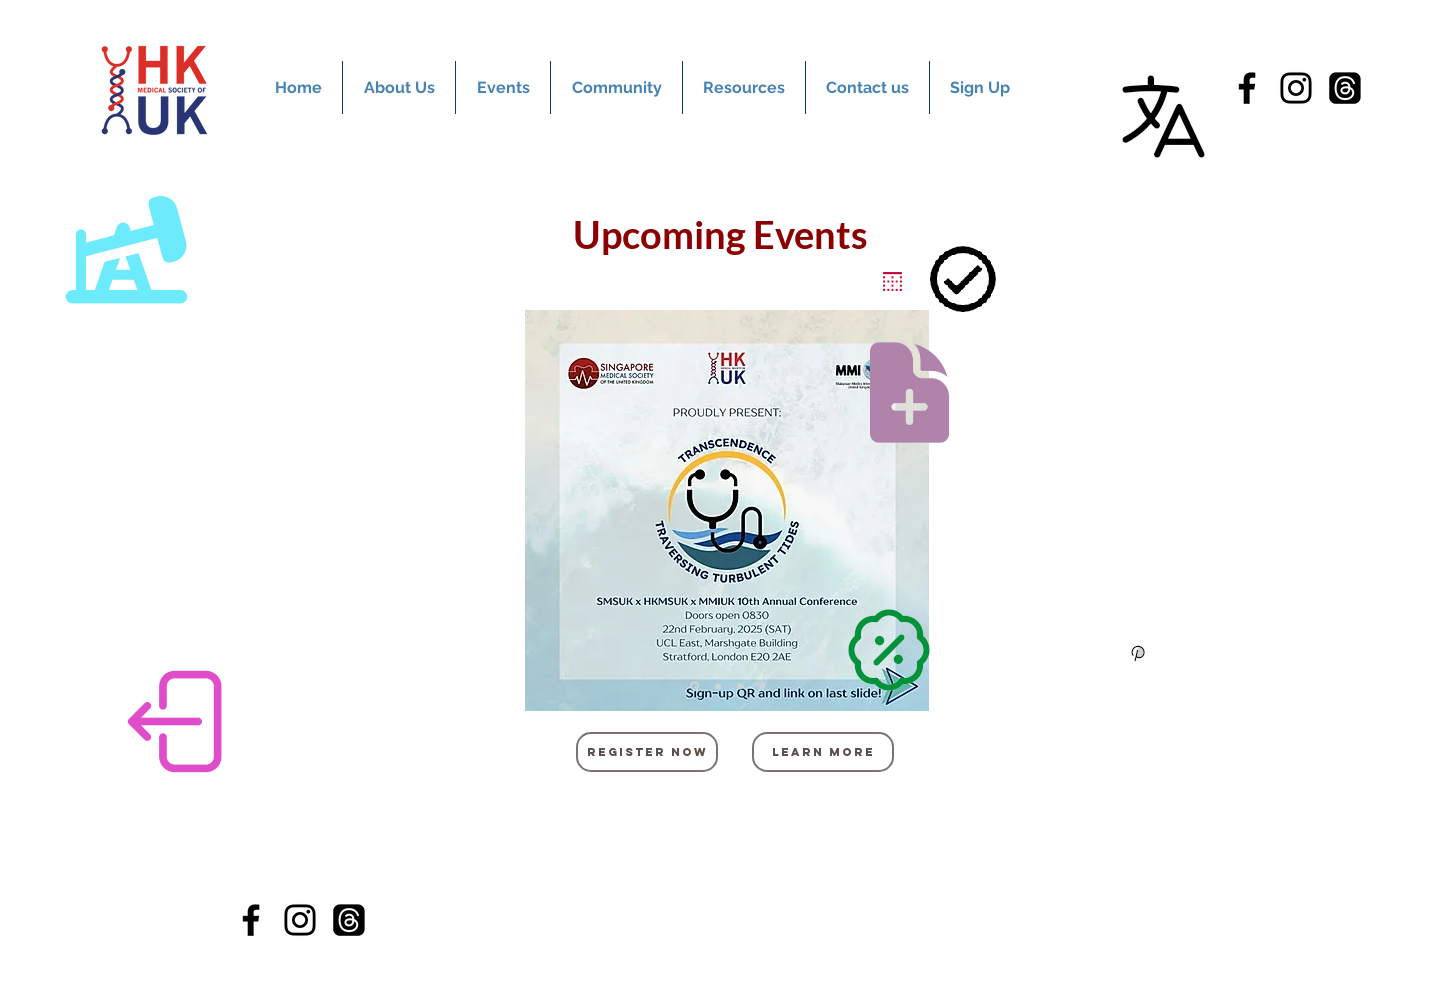  What do you see at coordinates (182, 721) in the screenshot?
I see `log out of your account` at bounding box center [182, 721].